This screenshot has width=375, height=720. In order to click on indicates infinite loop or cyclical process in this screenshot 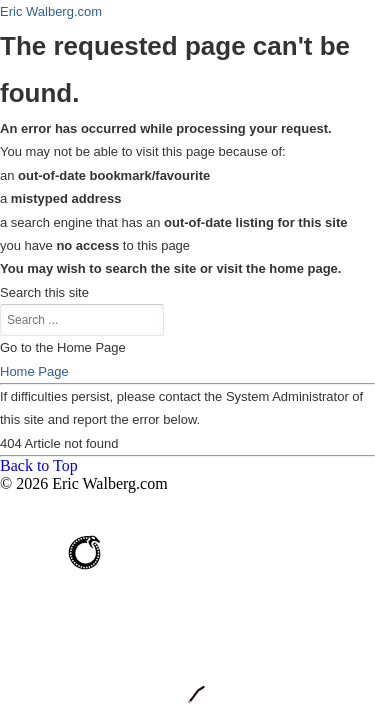, I will do `click(84, 552)`.